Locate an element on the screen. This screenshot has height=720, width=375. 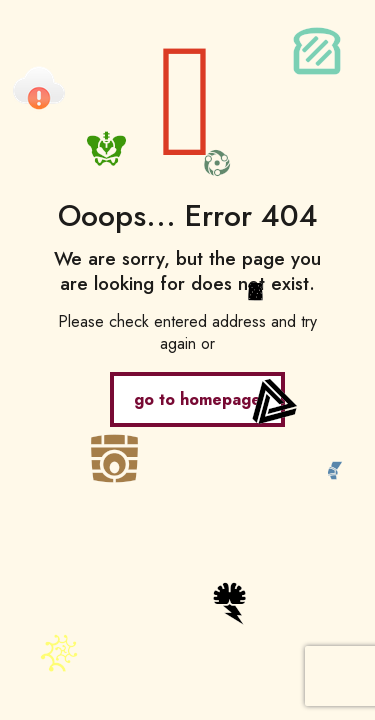
access barrel or keg inventory in game is located at coordinates (114, 458).